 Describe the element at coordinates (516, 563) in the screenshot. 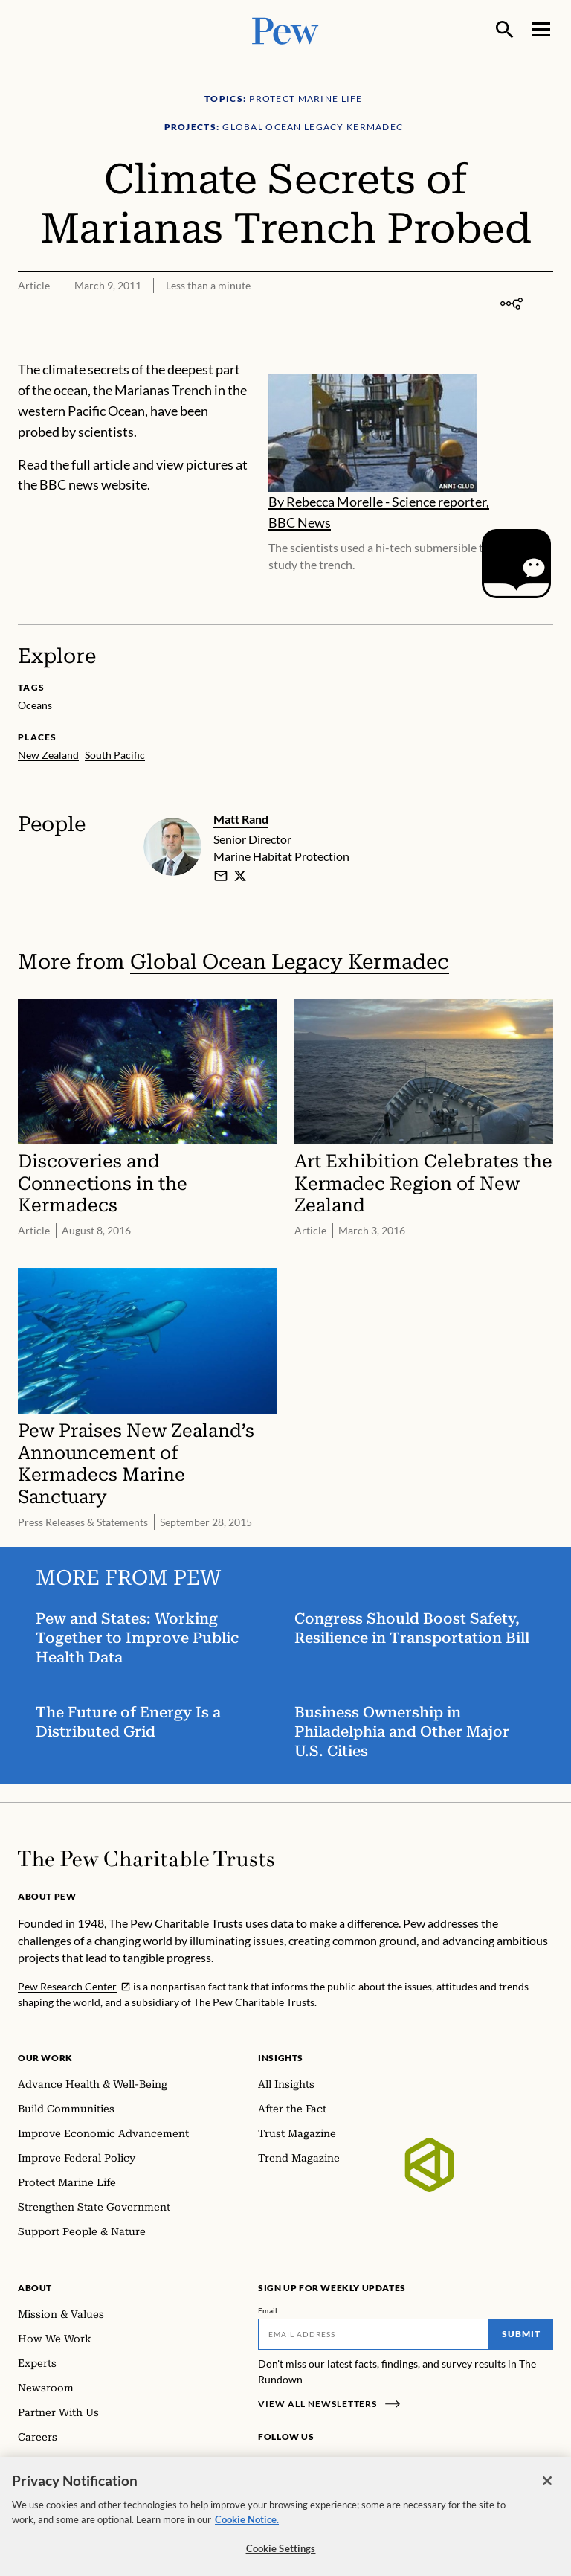

I see `open the WeRead app` at that location.